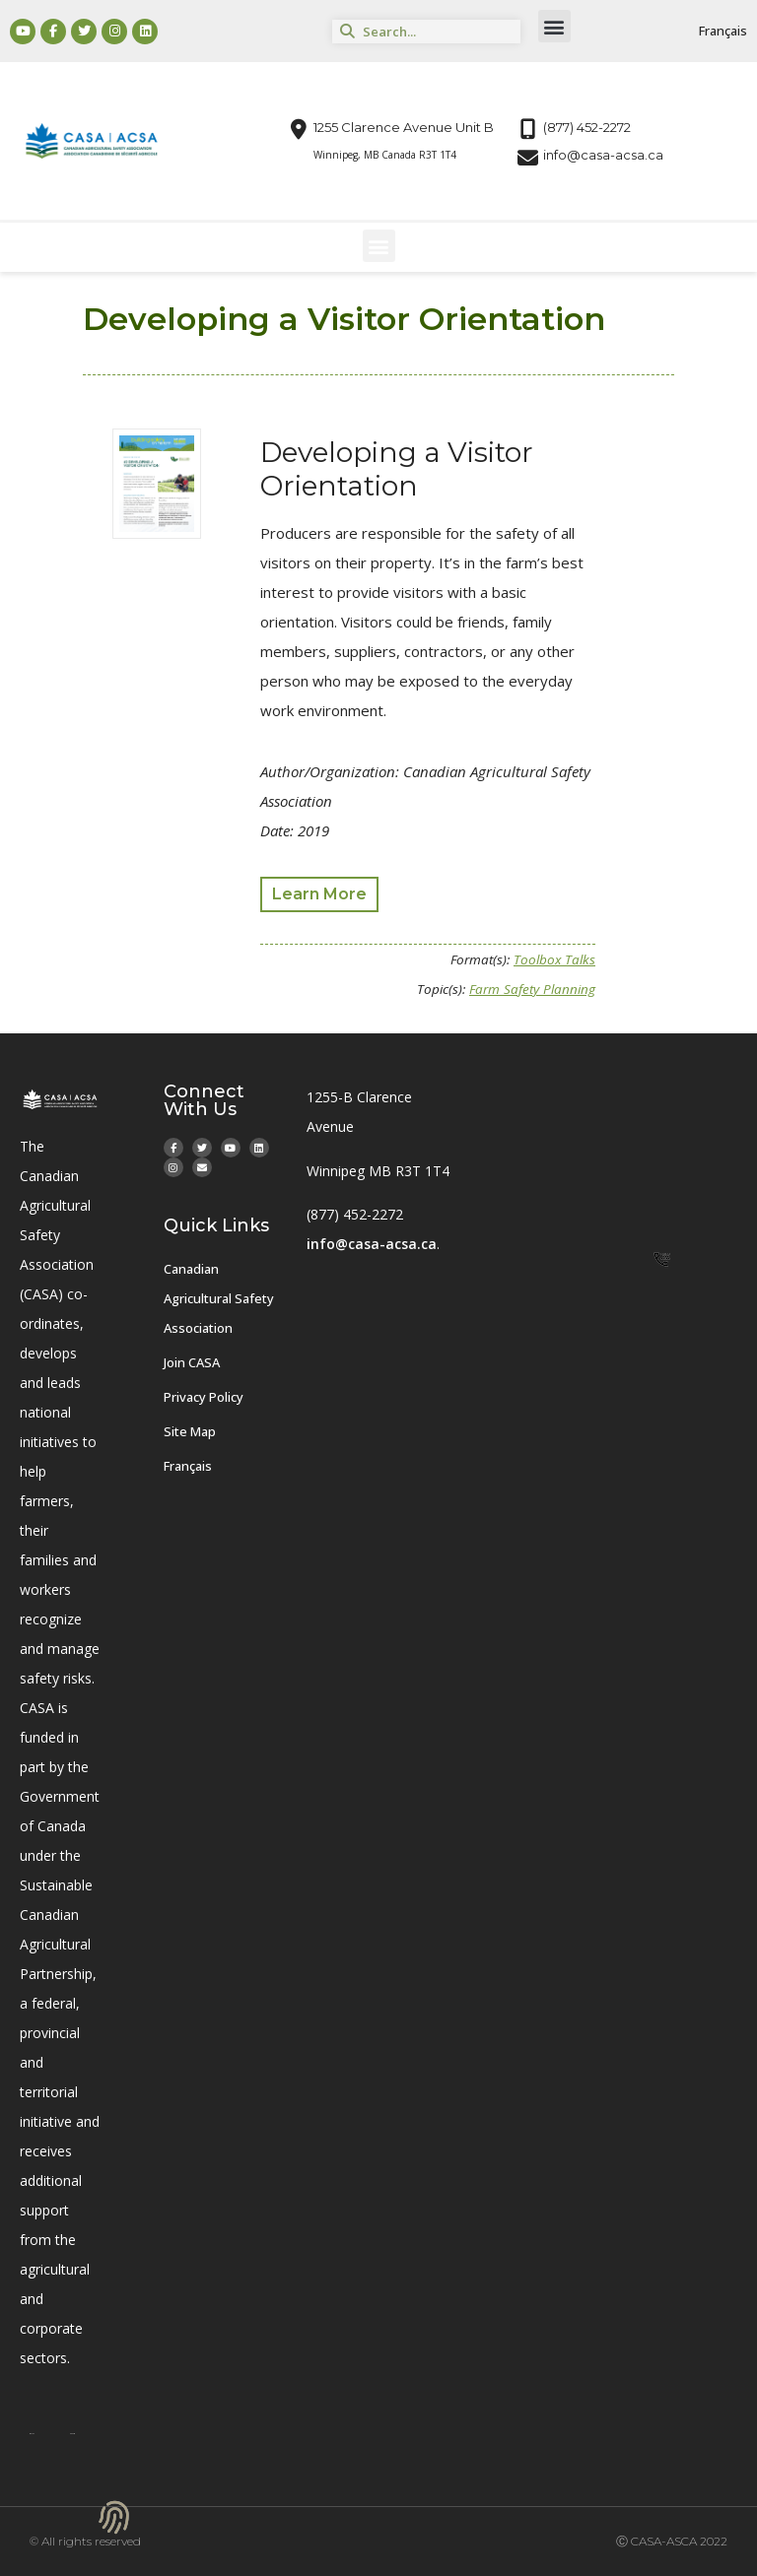 Image resolution: width=757 pixels, height=2576 pixels. What do you see at coordinates (661, 1259) in the screenshot?
I see `access TTY/TDD accessibility calling features` at bounding box center [661, 1259].